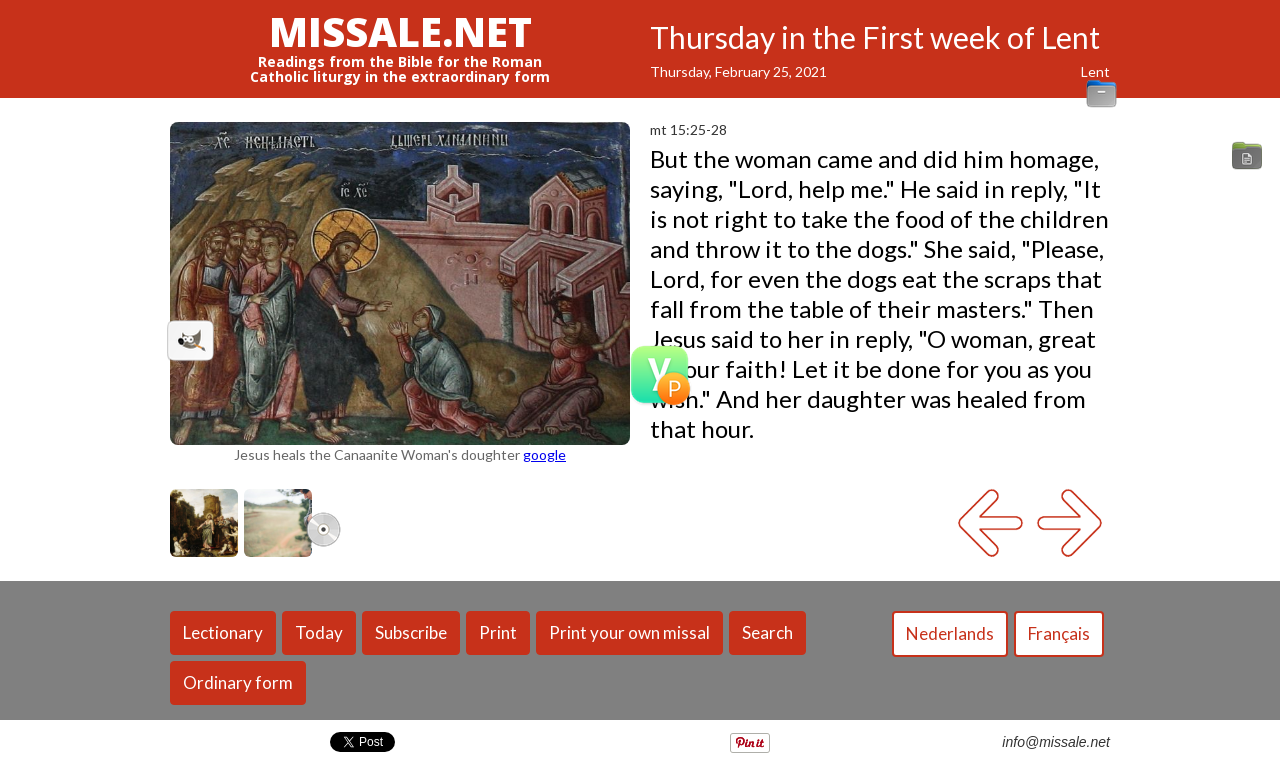  I want to click on open the file manager application, so click(1101, 93).